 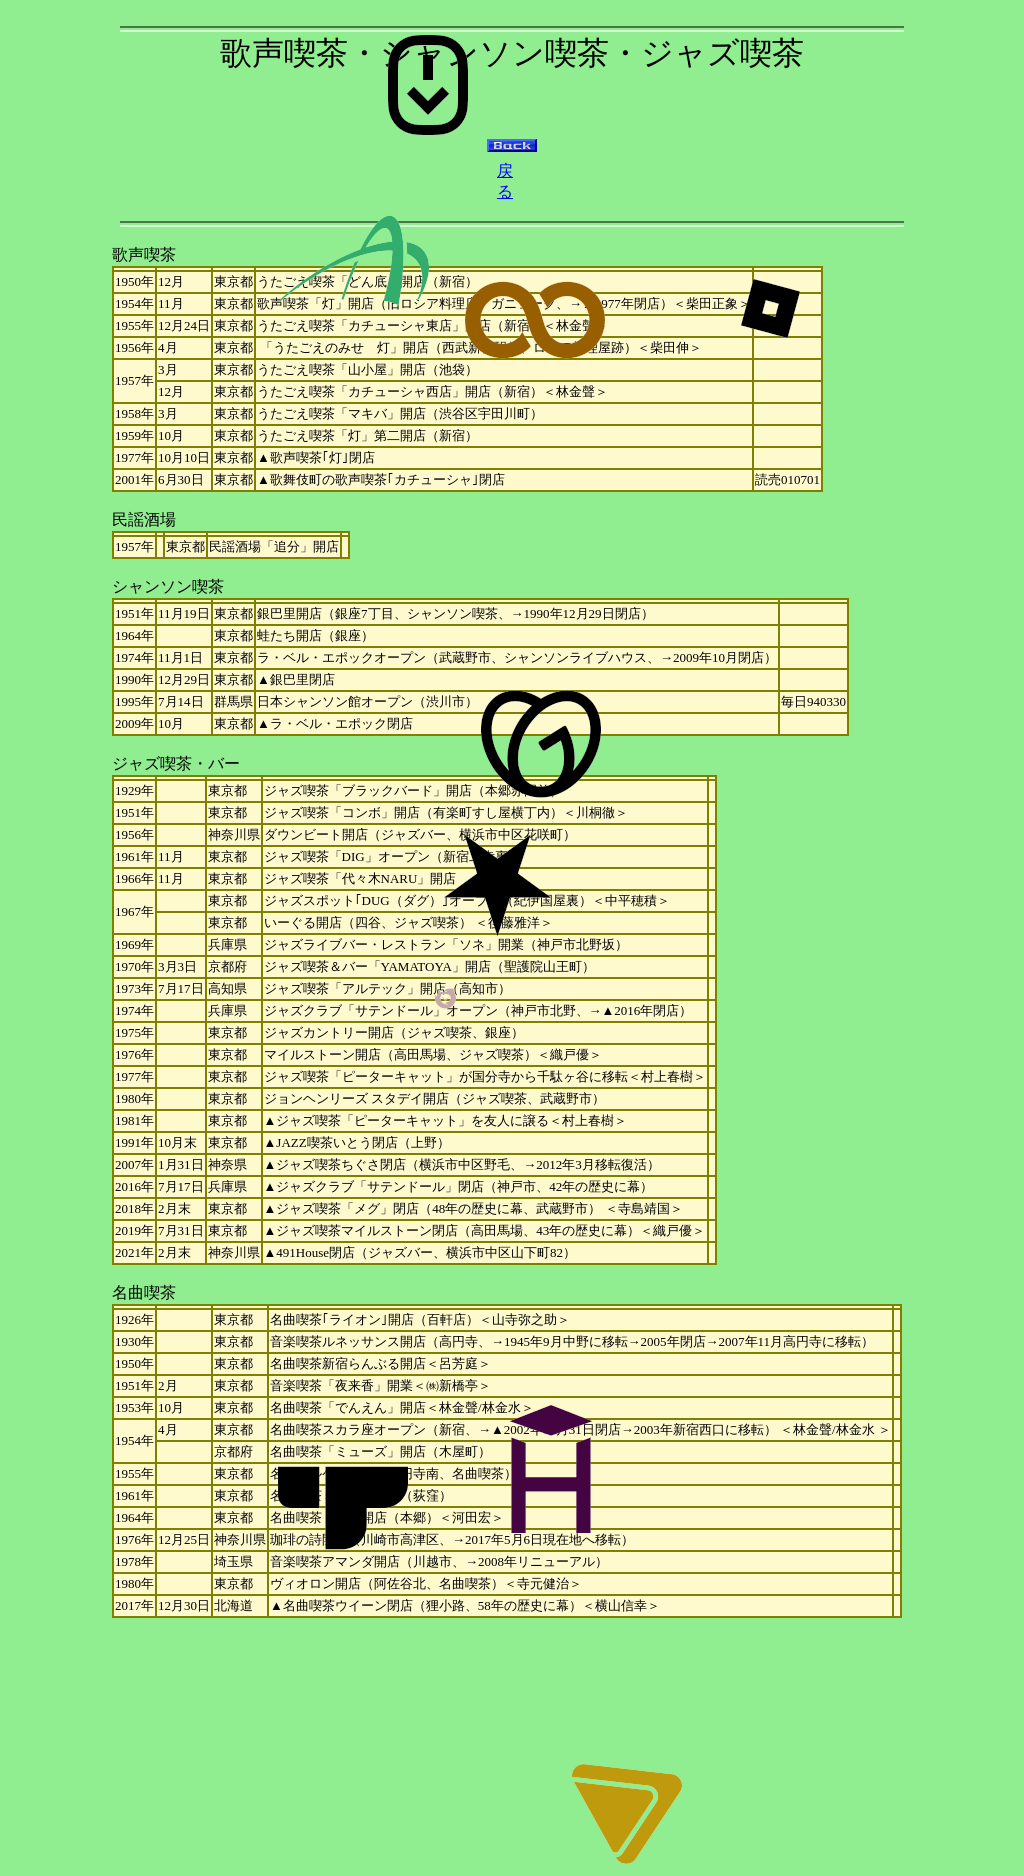 What do you see at coordinates (445, 998) in the screenshot?
I see `open Mozilla Thunderbird email client` at bounding box center [445, 998].